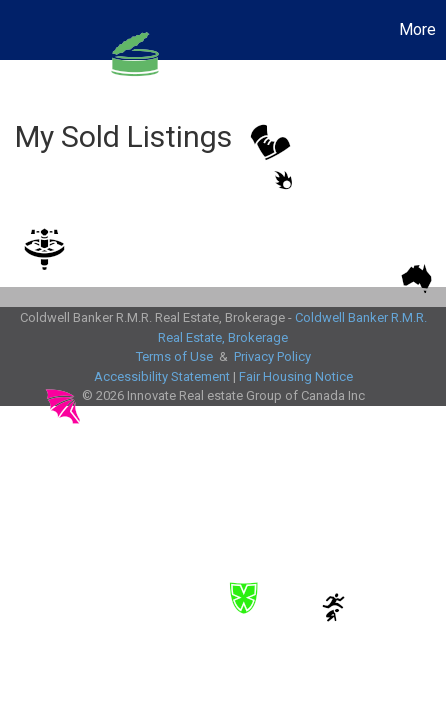 The image size is (446, 720). I want to click on deploy orbital defense satellite, so click(44, 249).